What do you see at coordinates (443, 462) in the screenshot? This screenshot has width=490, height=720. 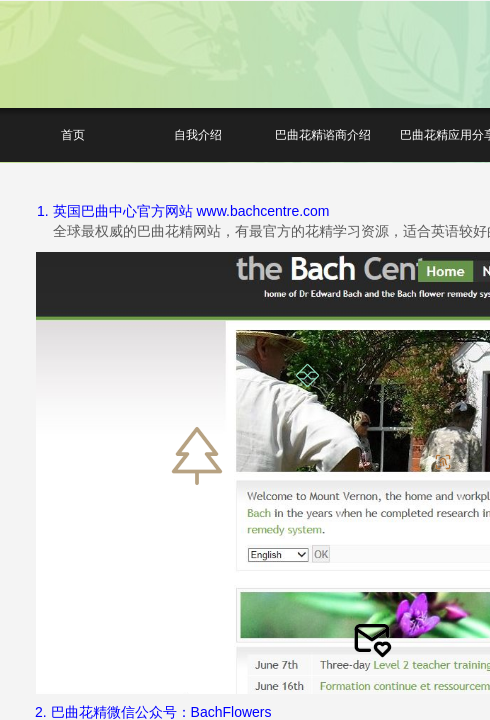 I see `authenticate with fingerprint` at bounding box center [443, 462].